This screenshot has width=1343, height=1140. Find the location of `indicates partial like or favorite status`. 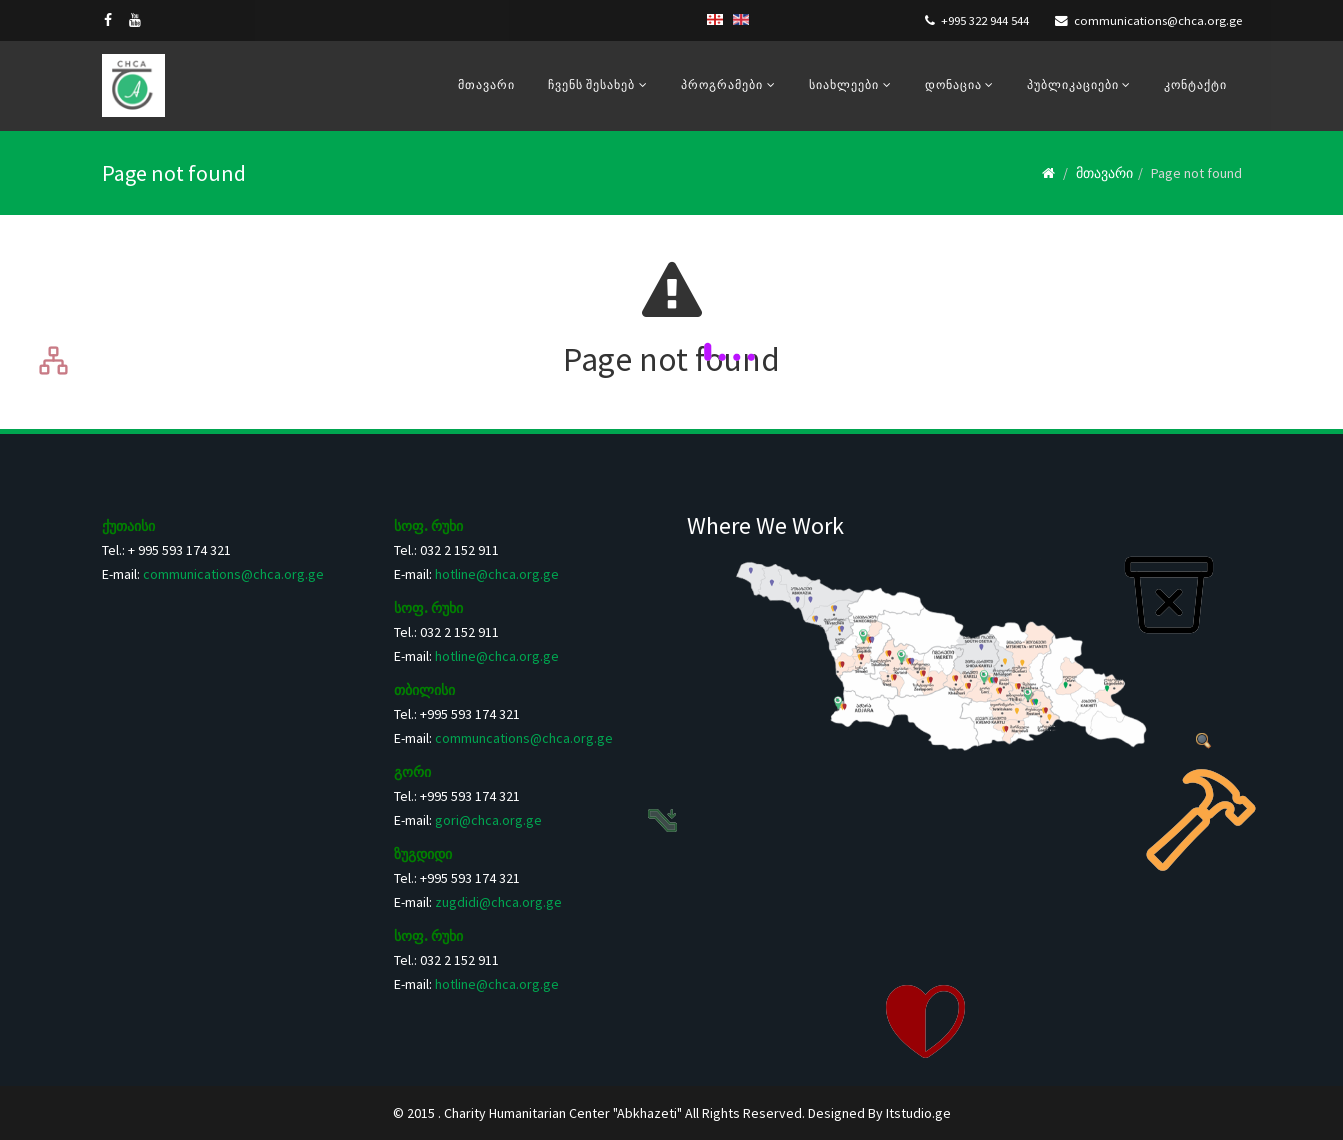

indicates partial like or favorite status is located at coordinates (925, 1021).